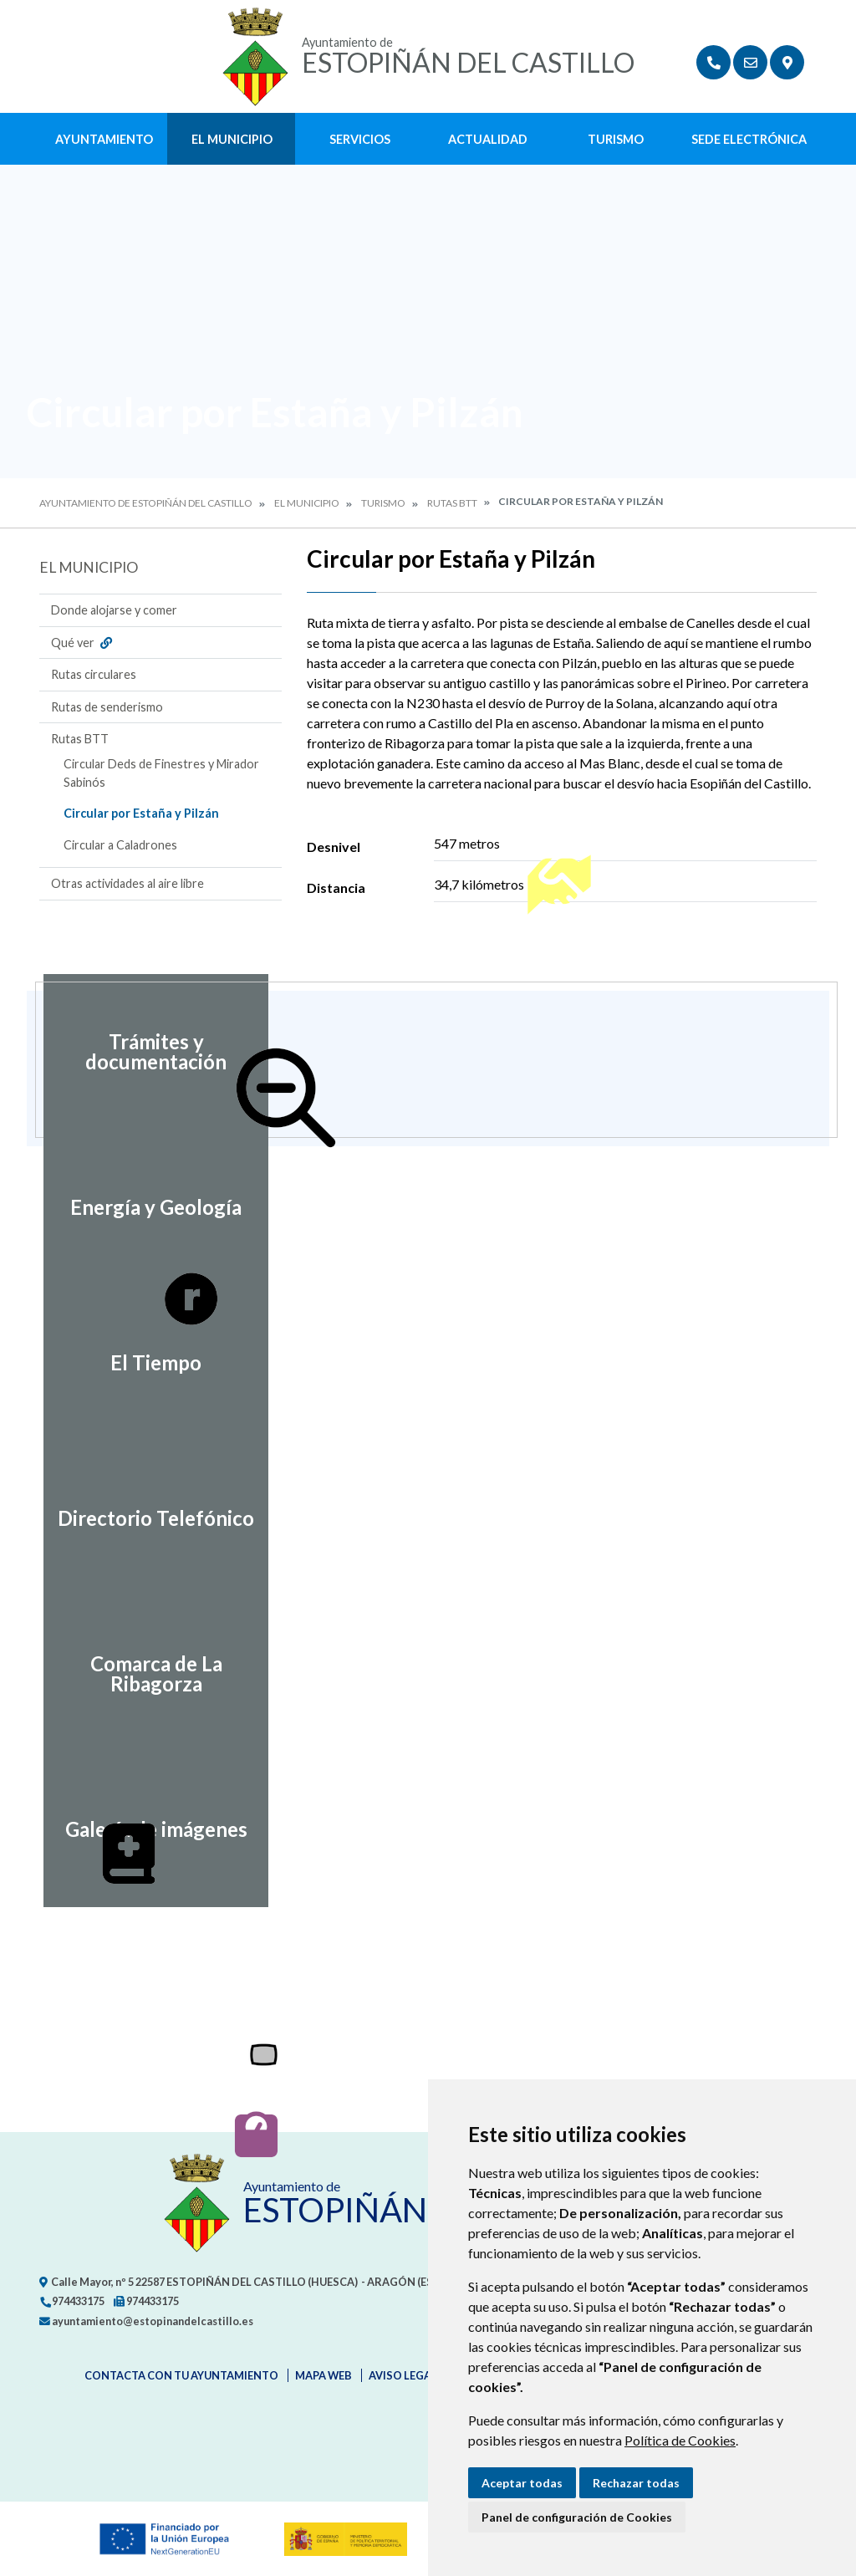 This screenshot has height=2576, width=856. What do you see at coordinates (191, 1298) in the screenshot?
I see `open ravelry app or website` at bounding box center [191, 1298].